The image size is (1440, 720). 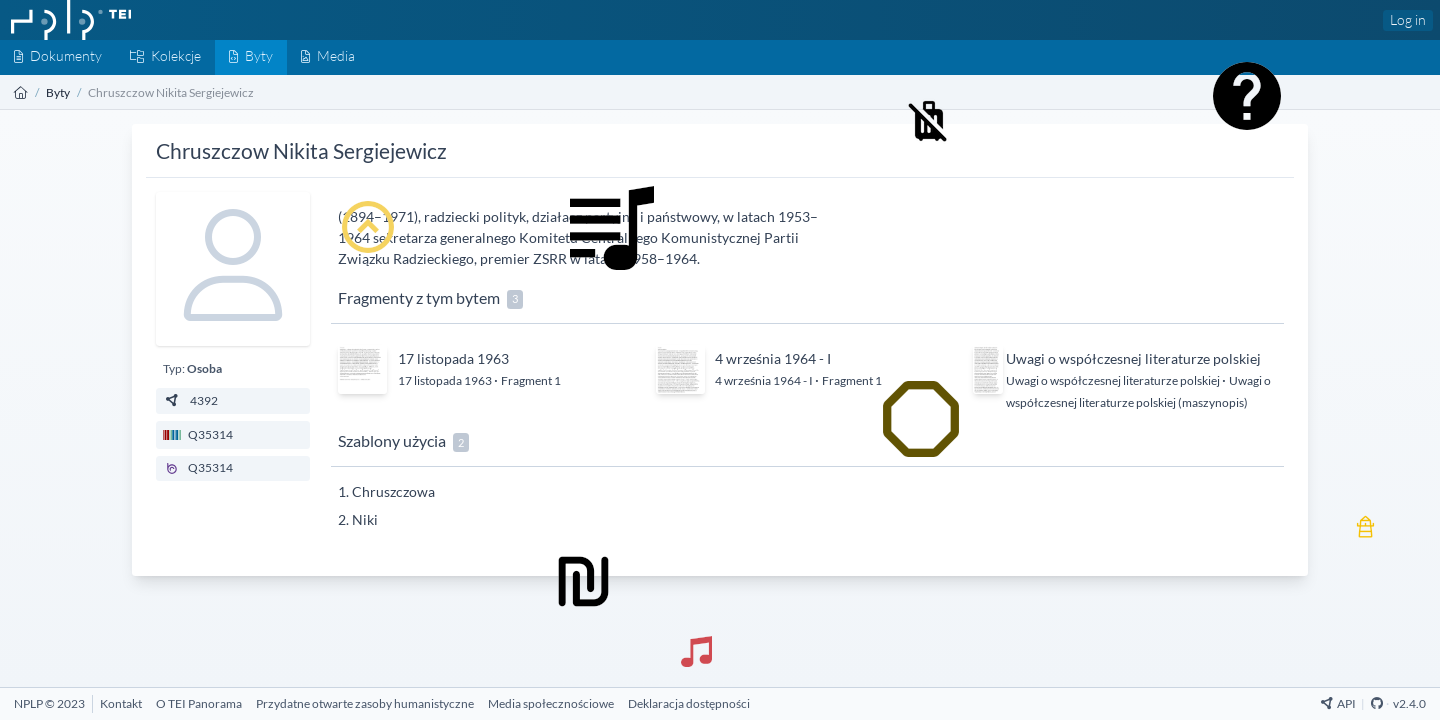 I want to click on scroll up or return to top of page, so click(x=368, y=227).